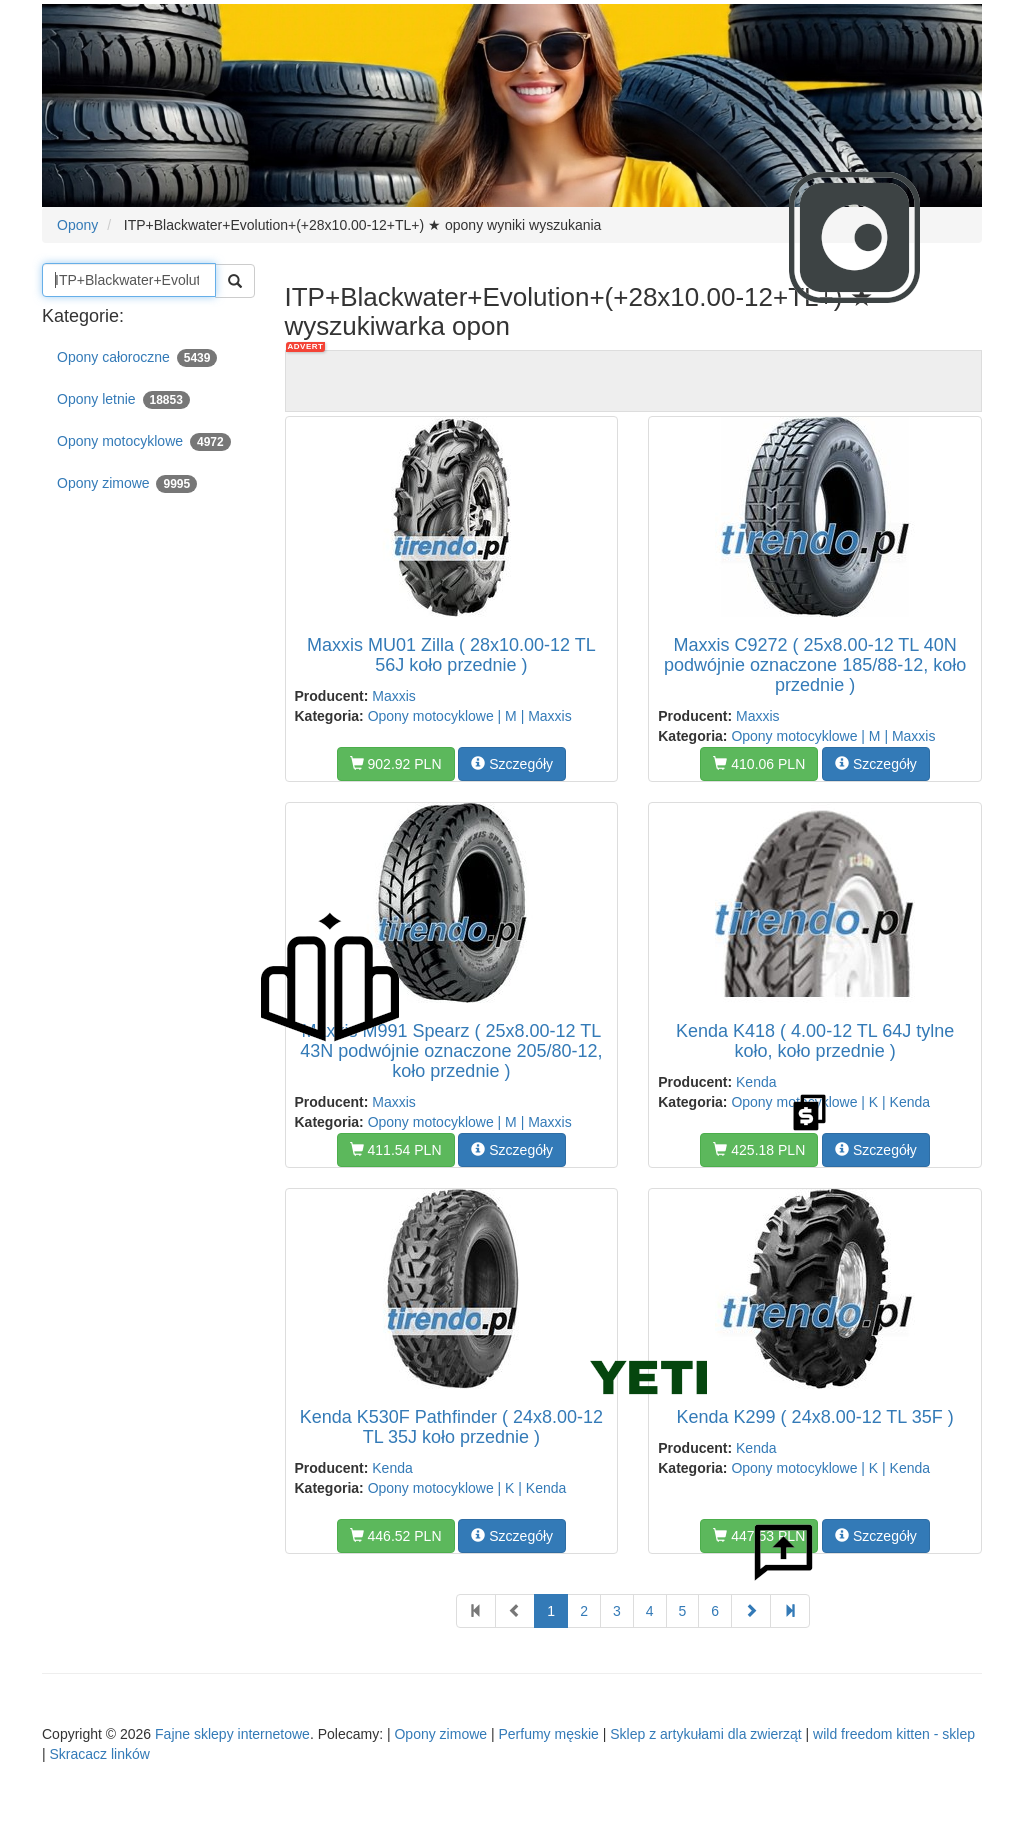 This screenshot has height=1824, width=1024. Describe the element at coordinates (648, 1377) in the screenshot. I see `YETI brand logo` at that location.